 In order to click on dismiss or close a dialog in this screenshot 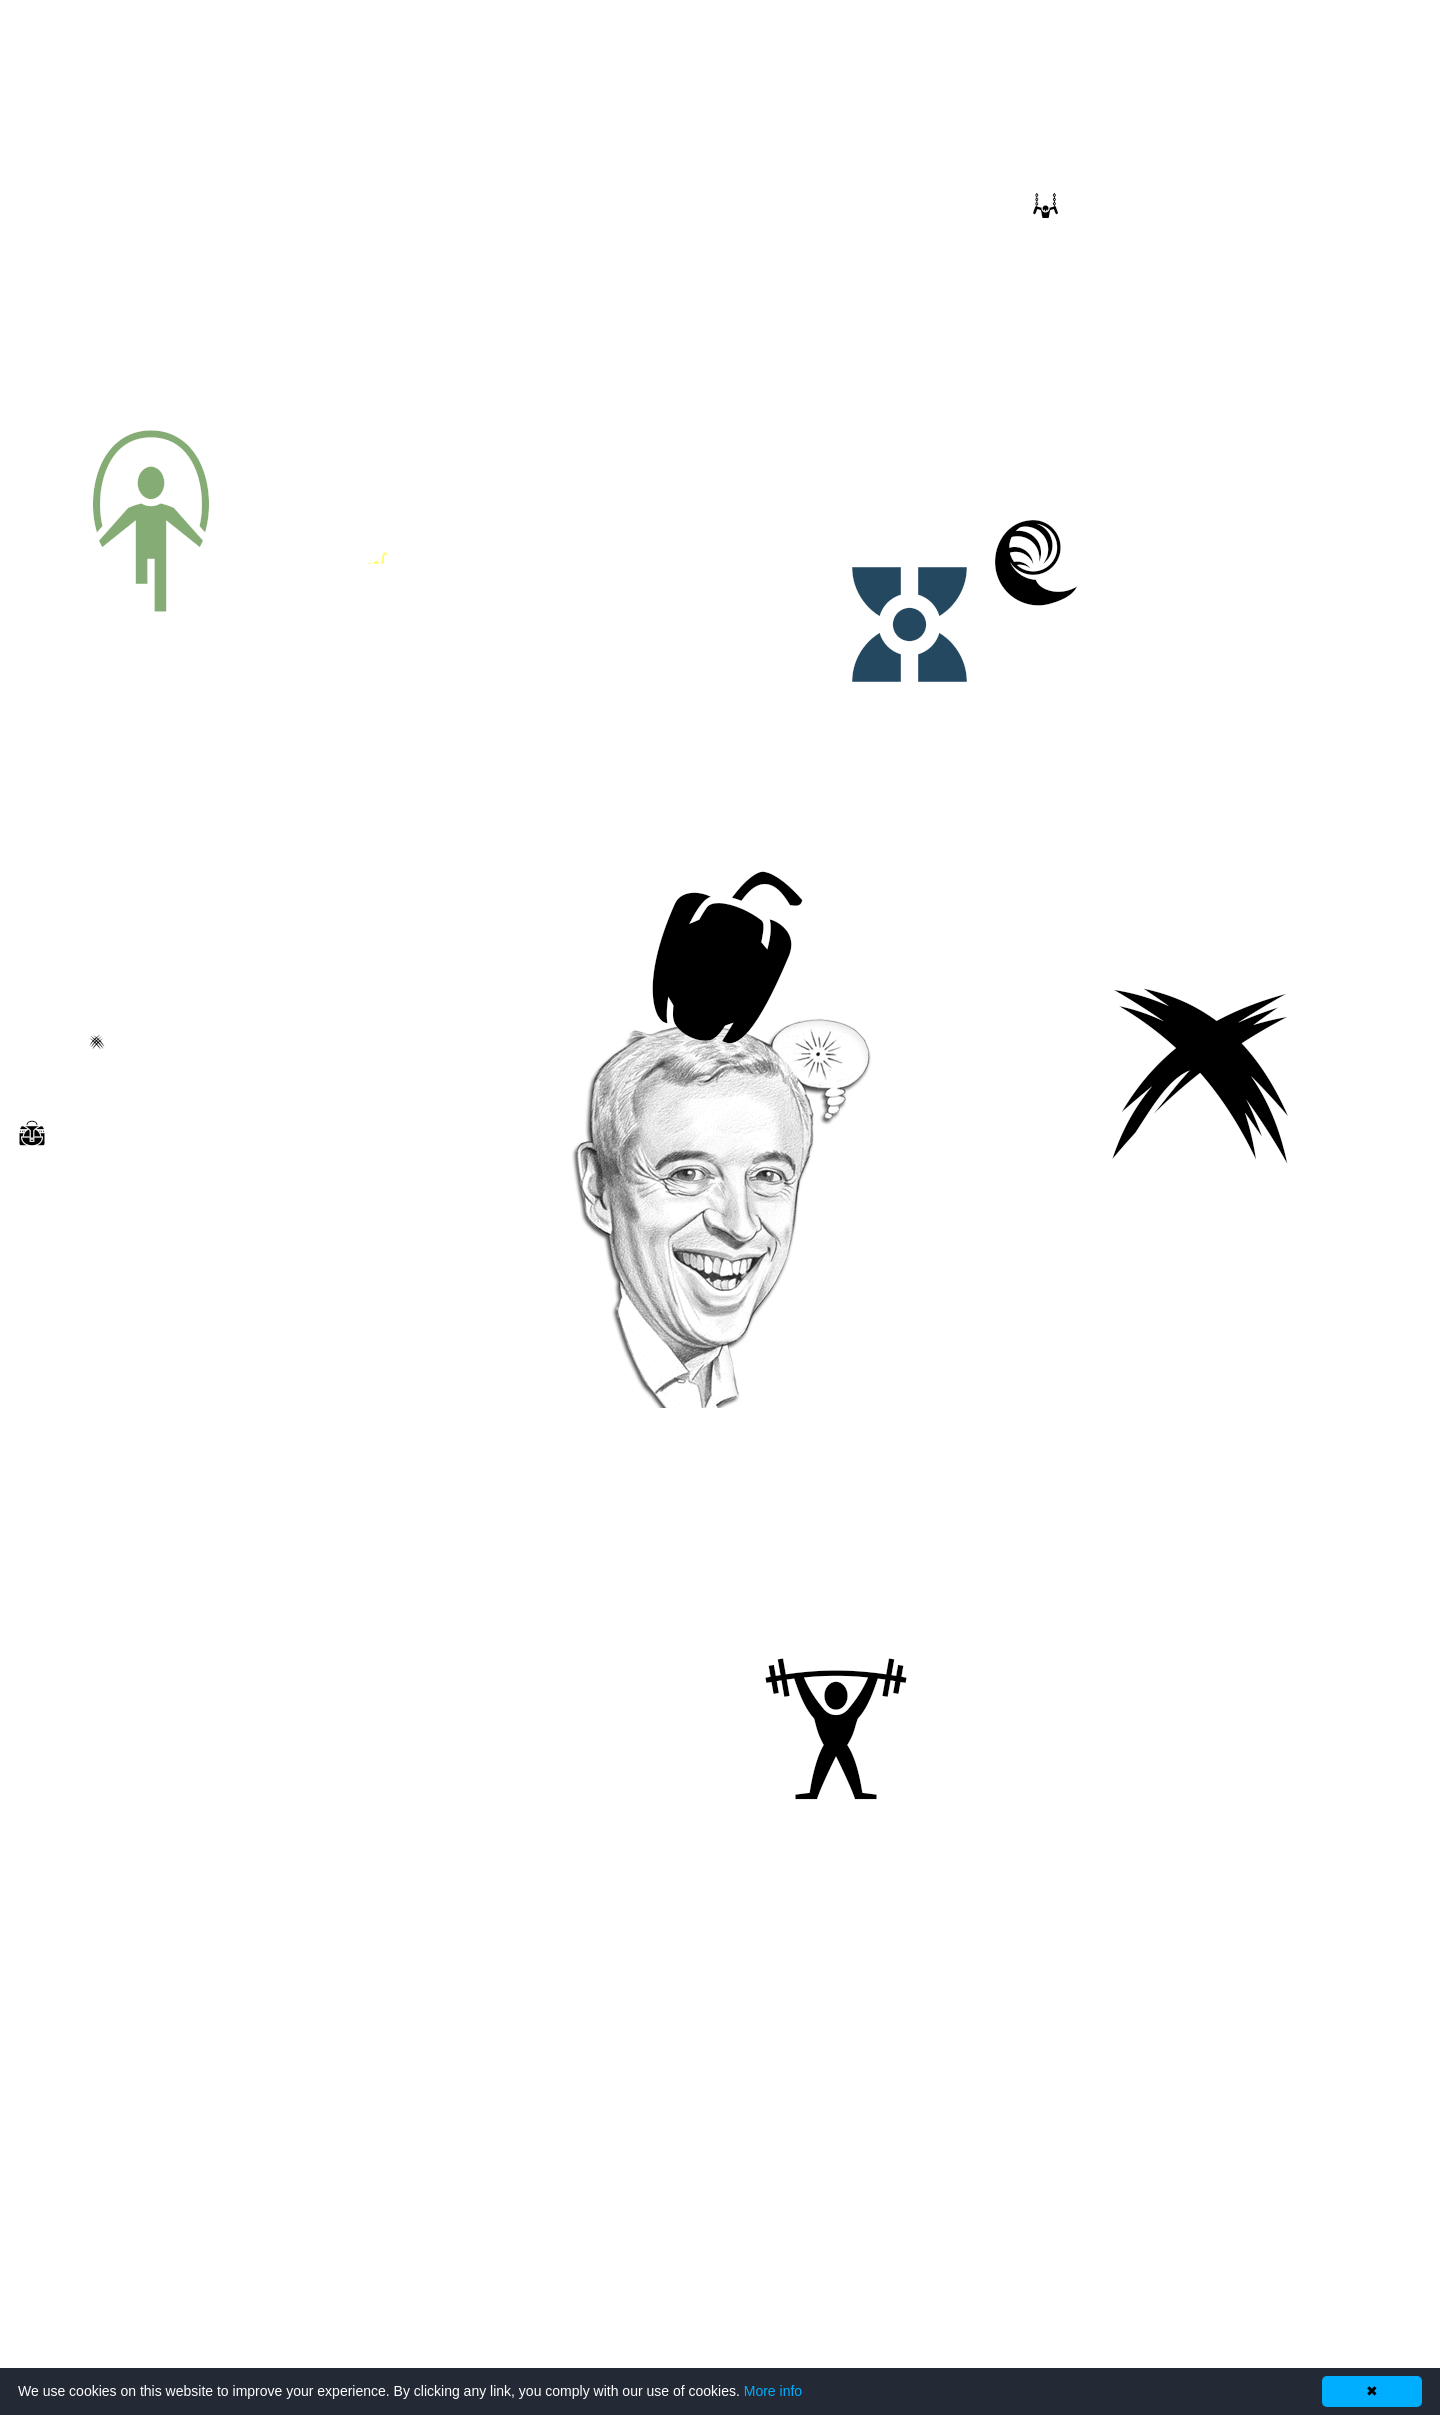, I will do `click(1199, 1076)`.